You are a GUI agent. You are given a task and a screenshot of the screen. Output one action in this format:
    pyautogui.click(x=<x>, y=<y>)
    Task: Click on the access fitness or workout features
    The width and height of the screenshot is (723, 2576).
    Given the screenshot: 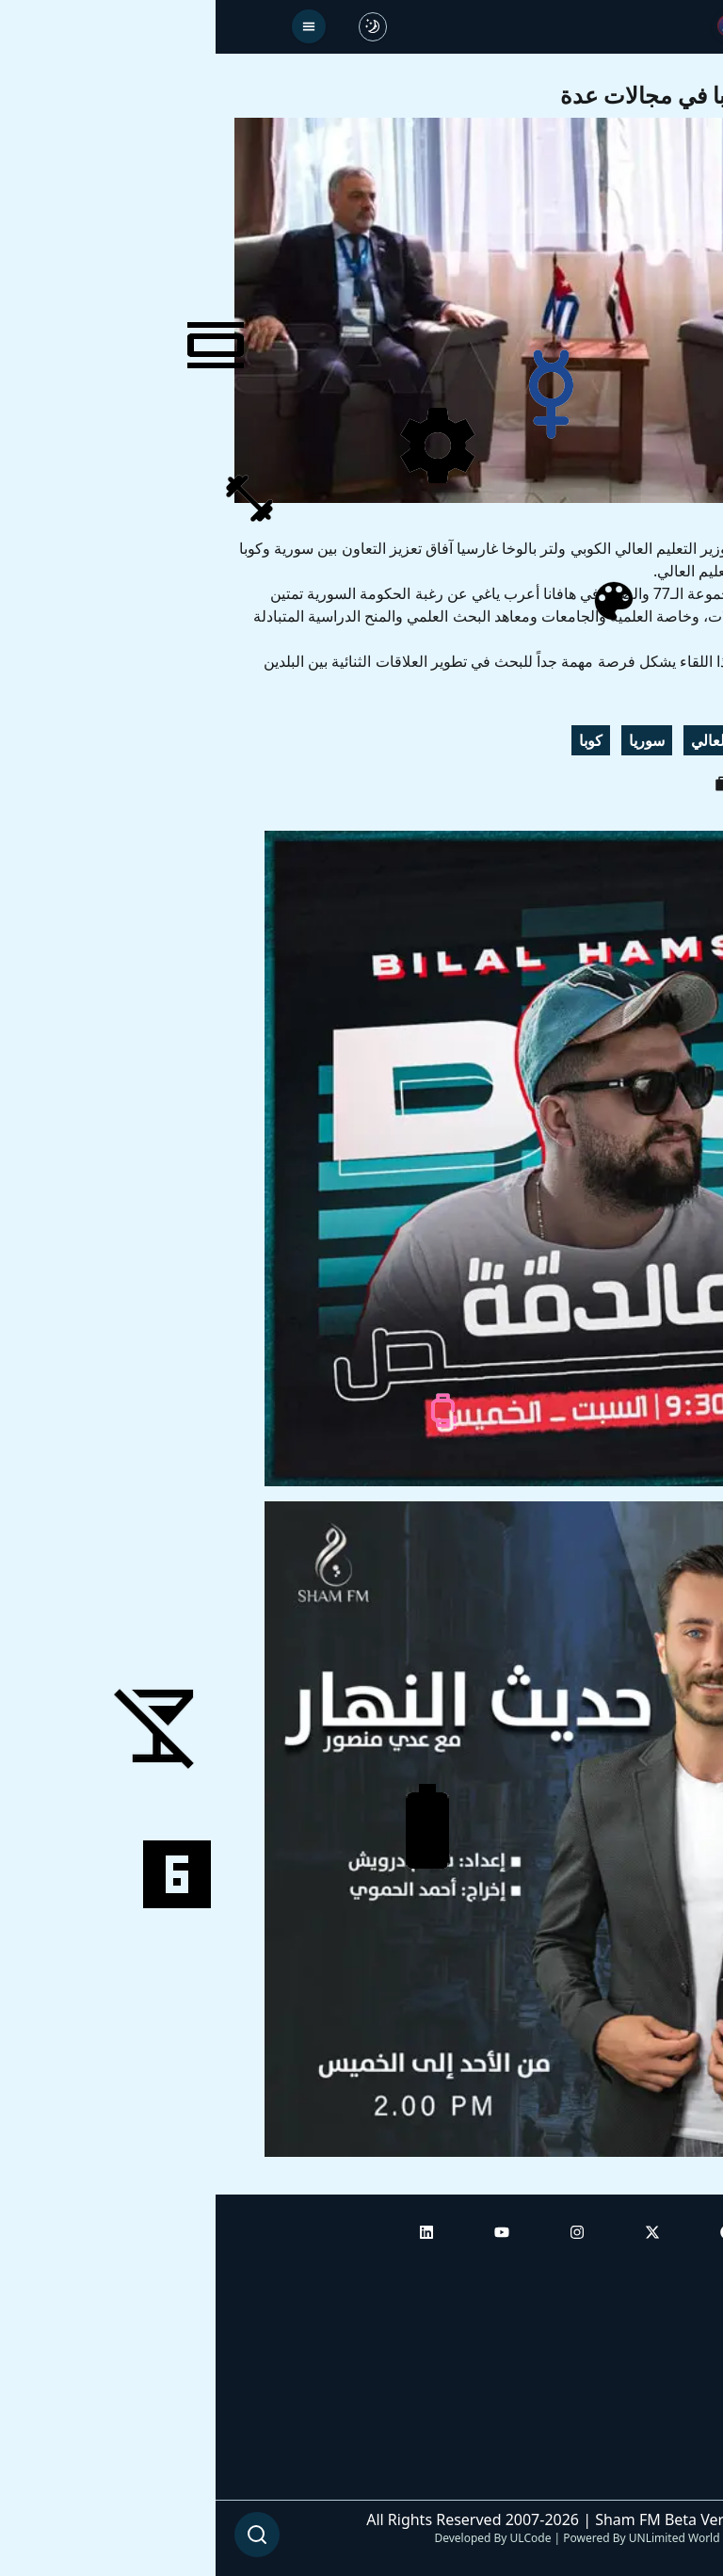 What is the action you would take?
    pyautogui.click(x=249, y=498)
    